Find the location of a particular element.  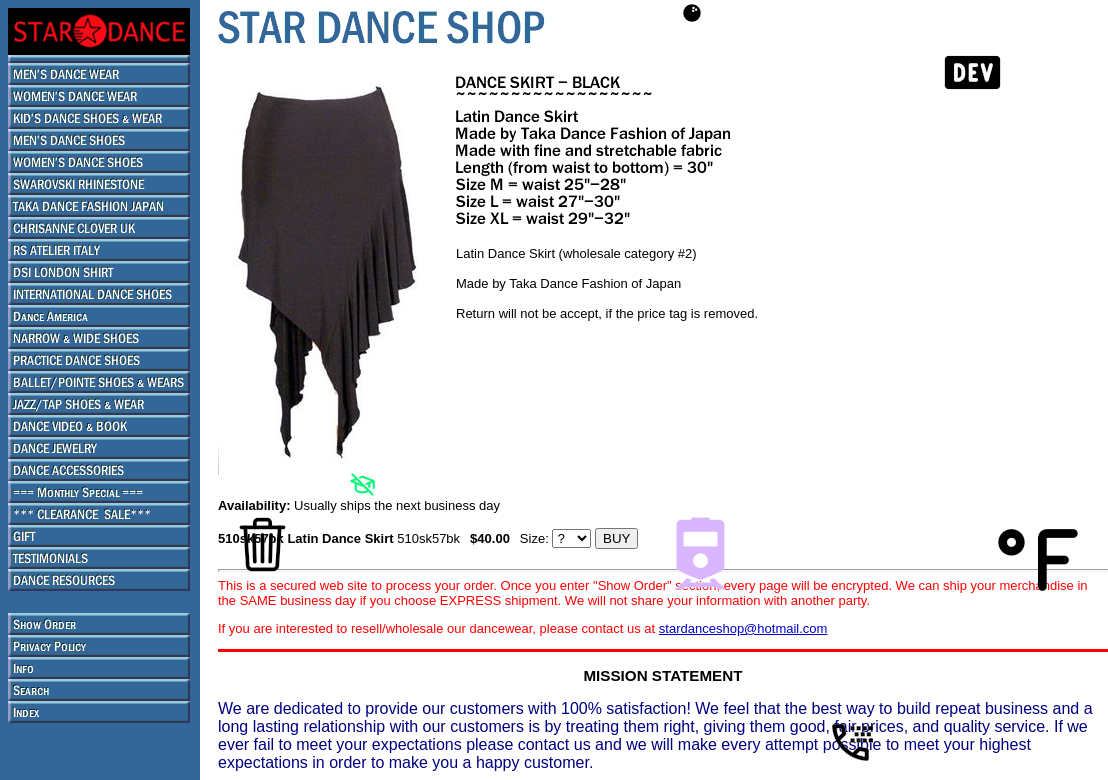

display temperature in fahrenheit is located at coordinates (1038, 560).